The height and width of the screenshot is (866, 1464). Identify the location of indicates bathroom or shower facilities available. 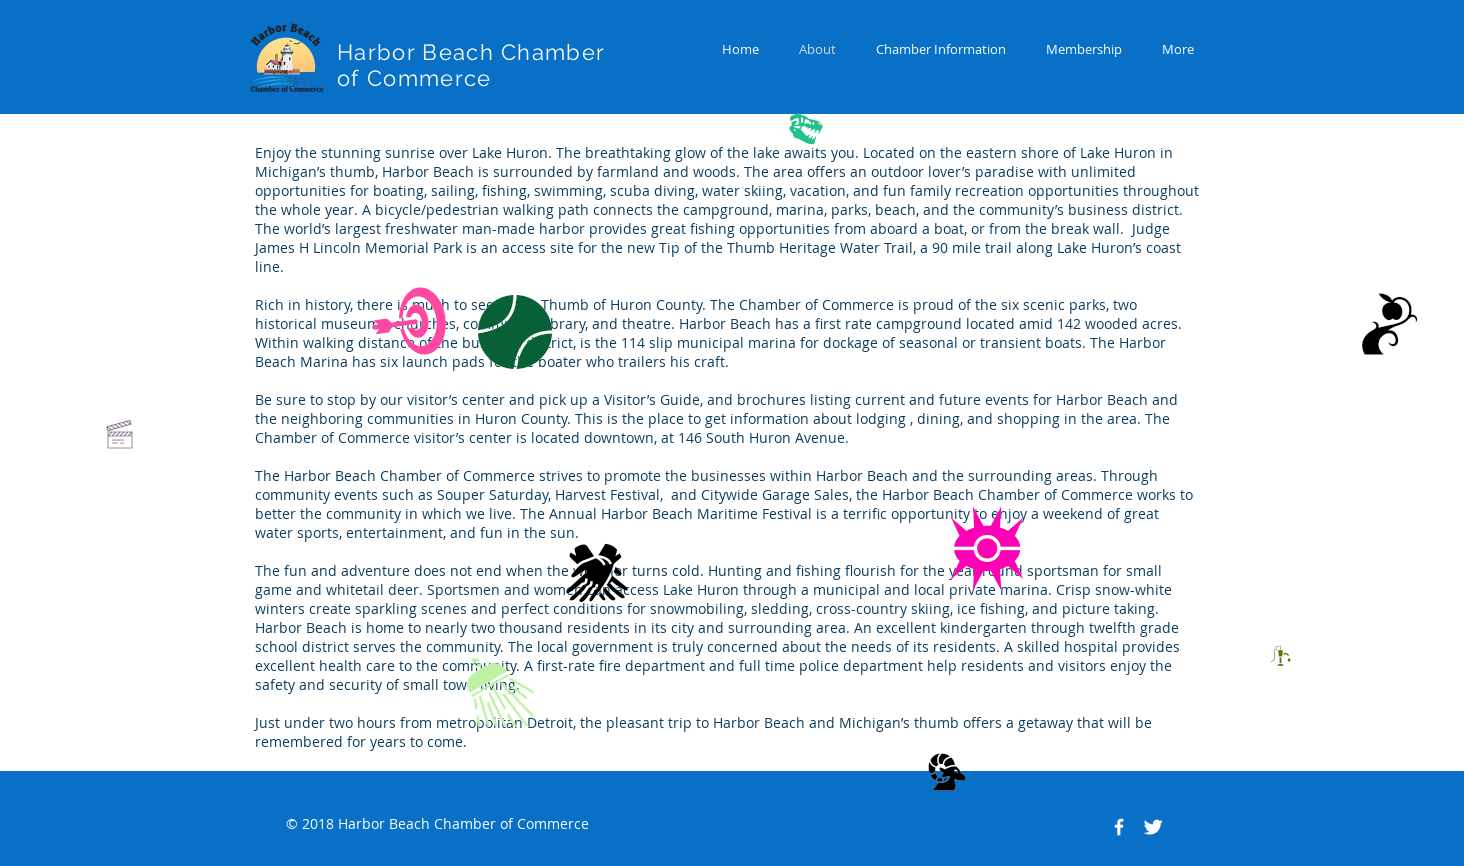
(499, 692).